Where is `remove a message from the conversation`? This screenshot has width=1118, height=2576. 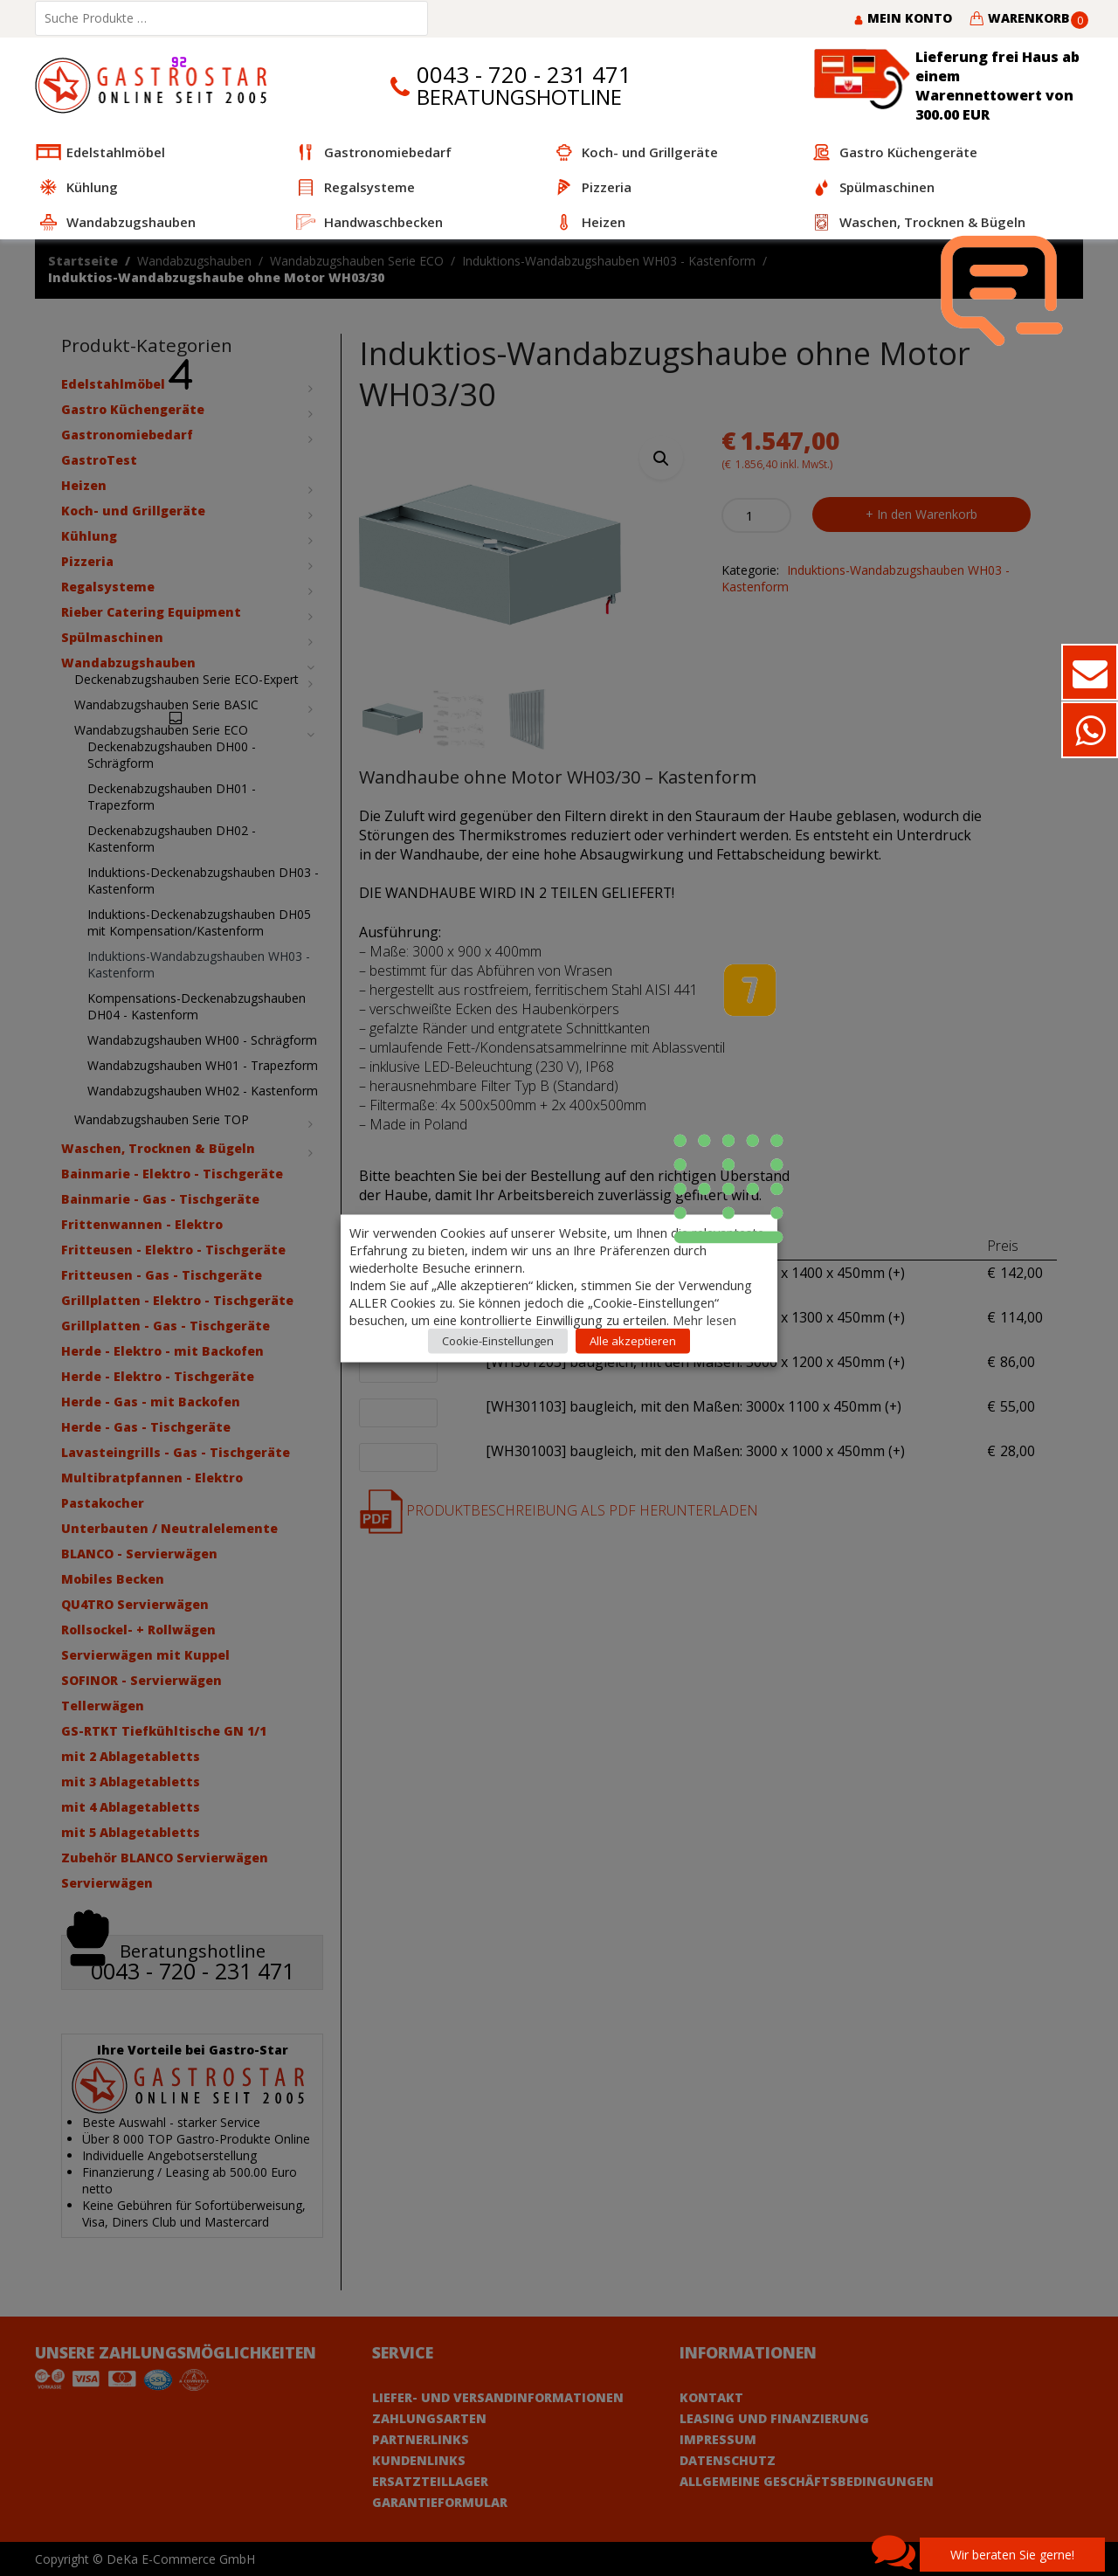 remove a message from the conversation is located at coordinates (998, 287).